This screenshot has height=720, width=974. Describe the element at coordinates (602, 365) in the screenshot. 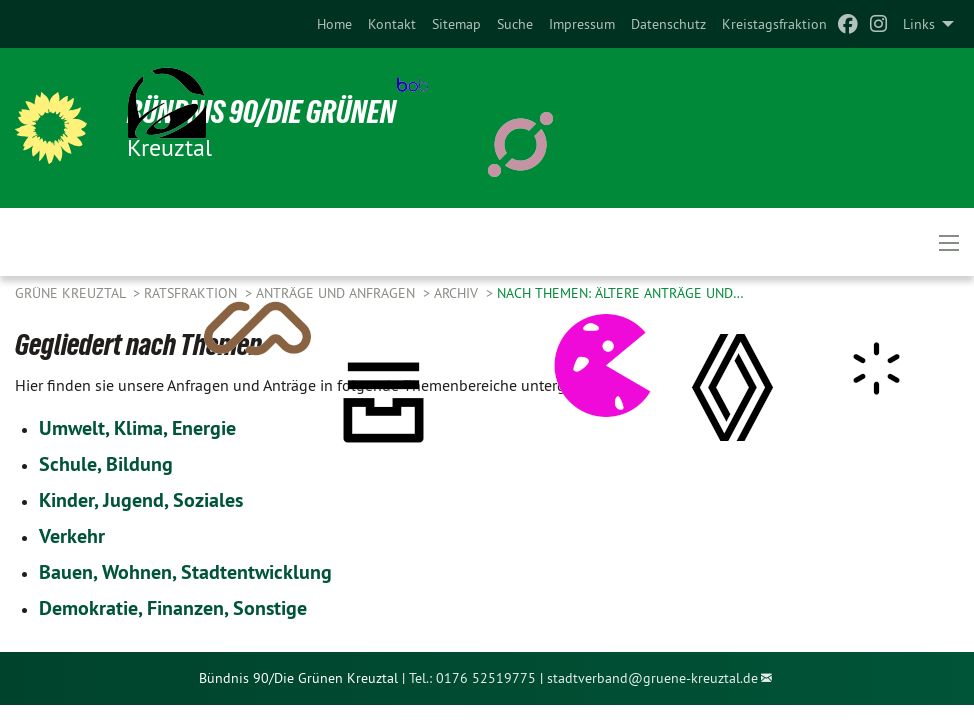

I see `cookiecutter project templating tool logo` at that location.